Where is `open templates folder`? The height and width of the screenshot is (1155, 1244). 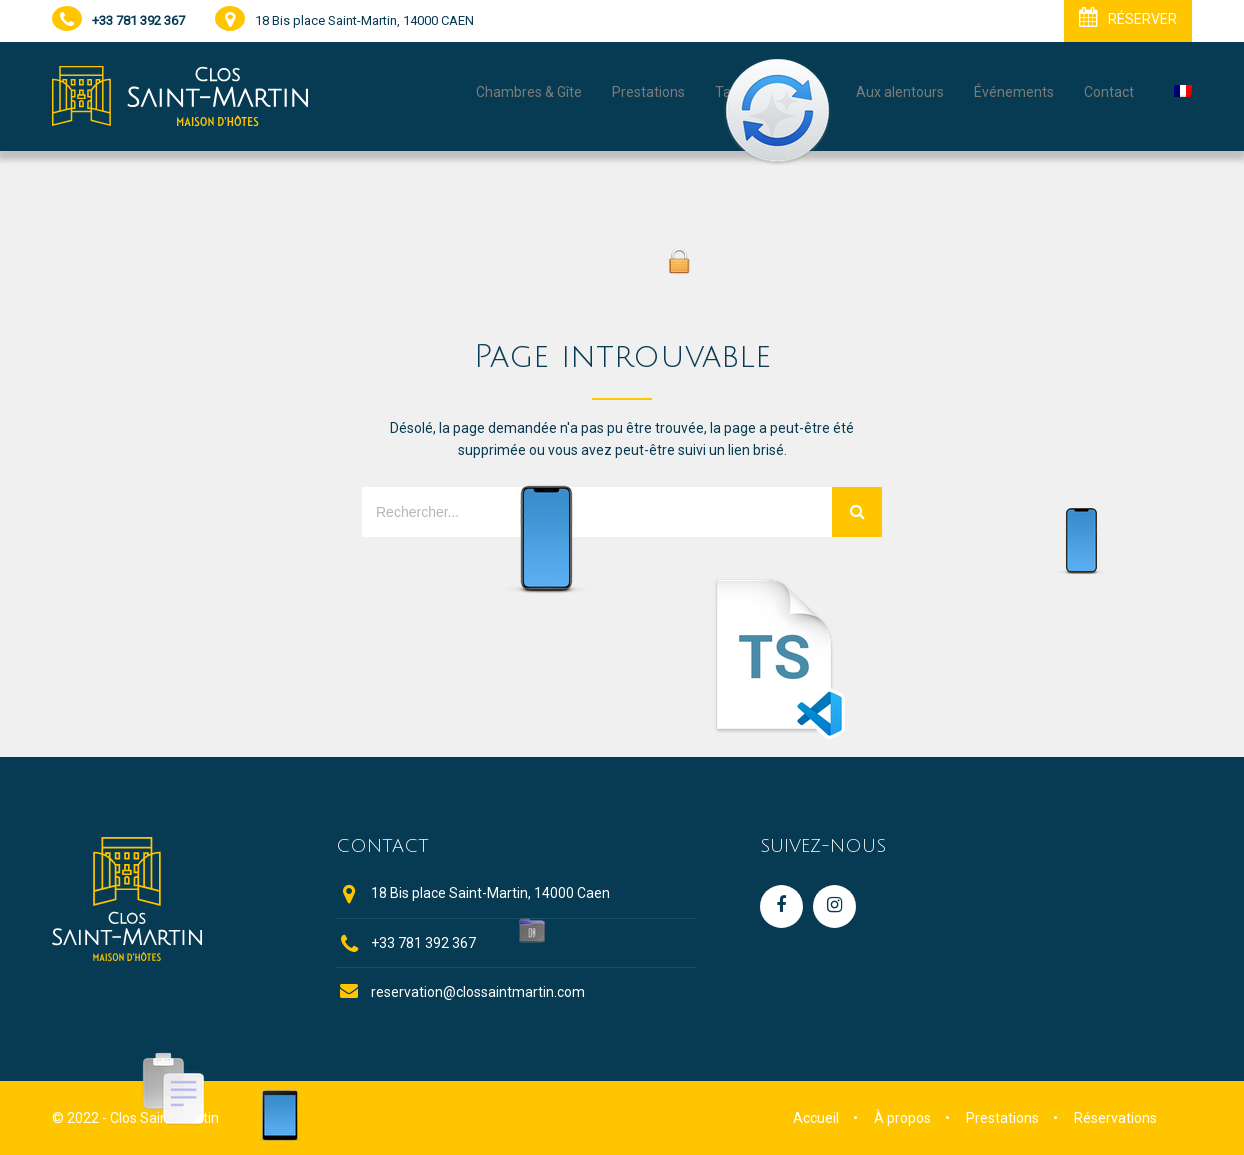
open templates folder is located at coordinates (532, 930).